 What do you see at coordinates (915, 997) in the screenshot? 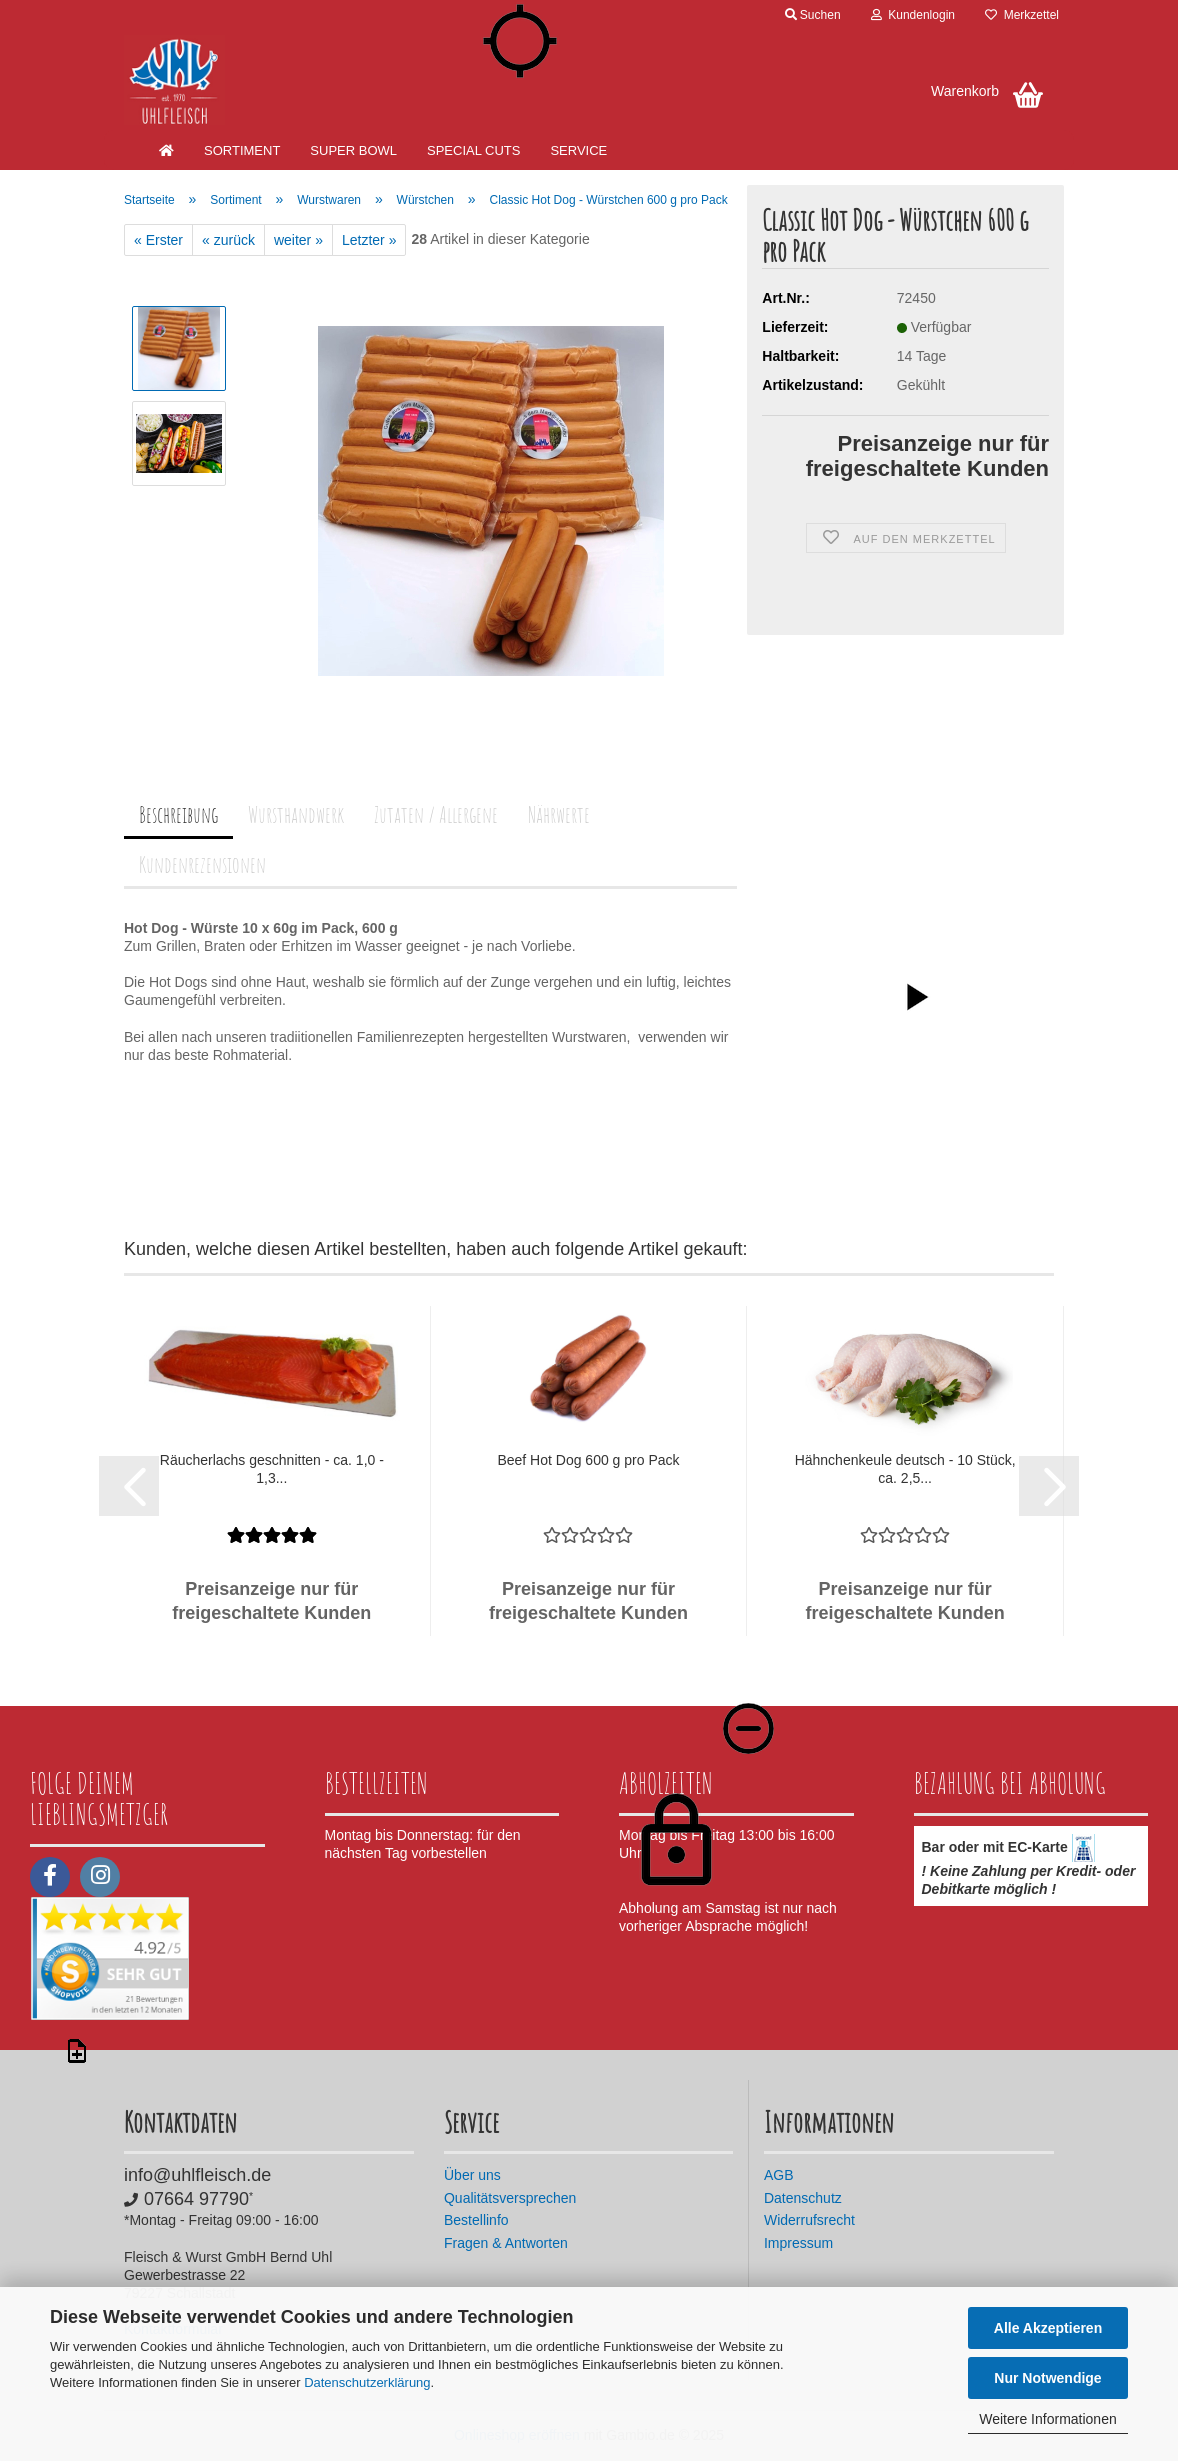
I see `start media playback` at bounding box center [915, 997].